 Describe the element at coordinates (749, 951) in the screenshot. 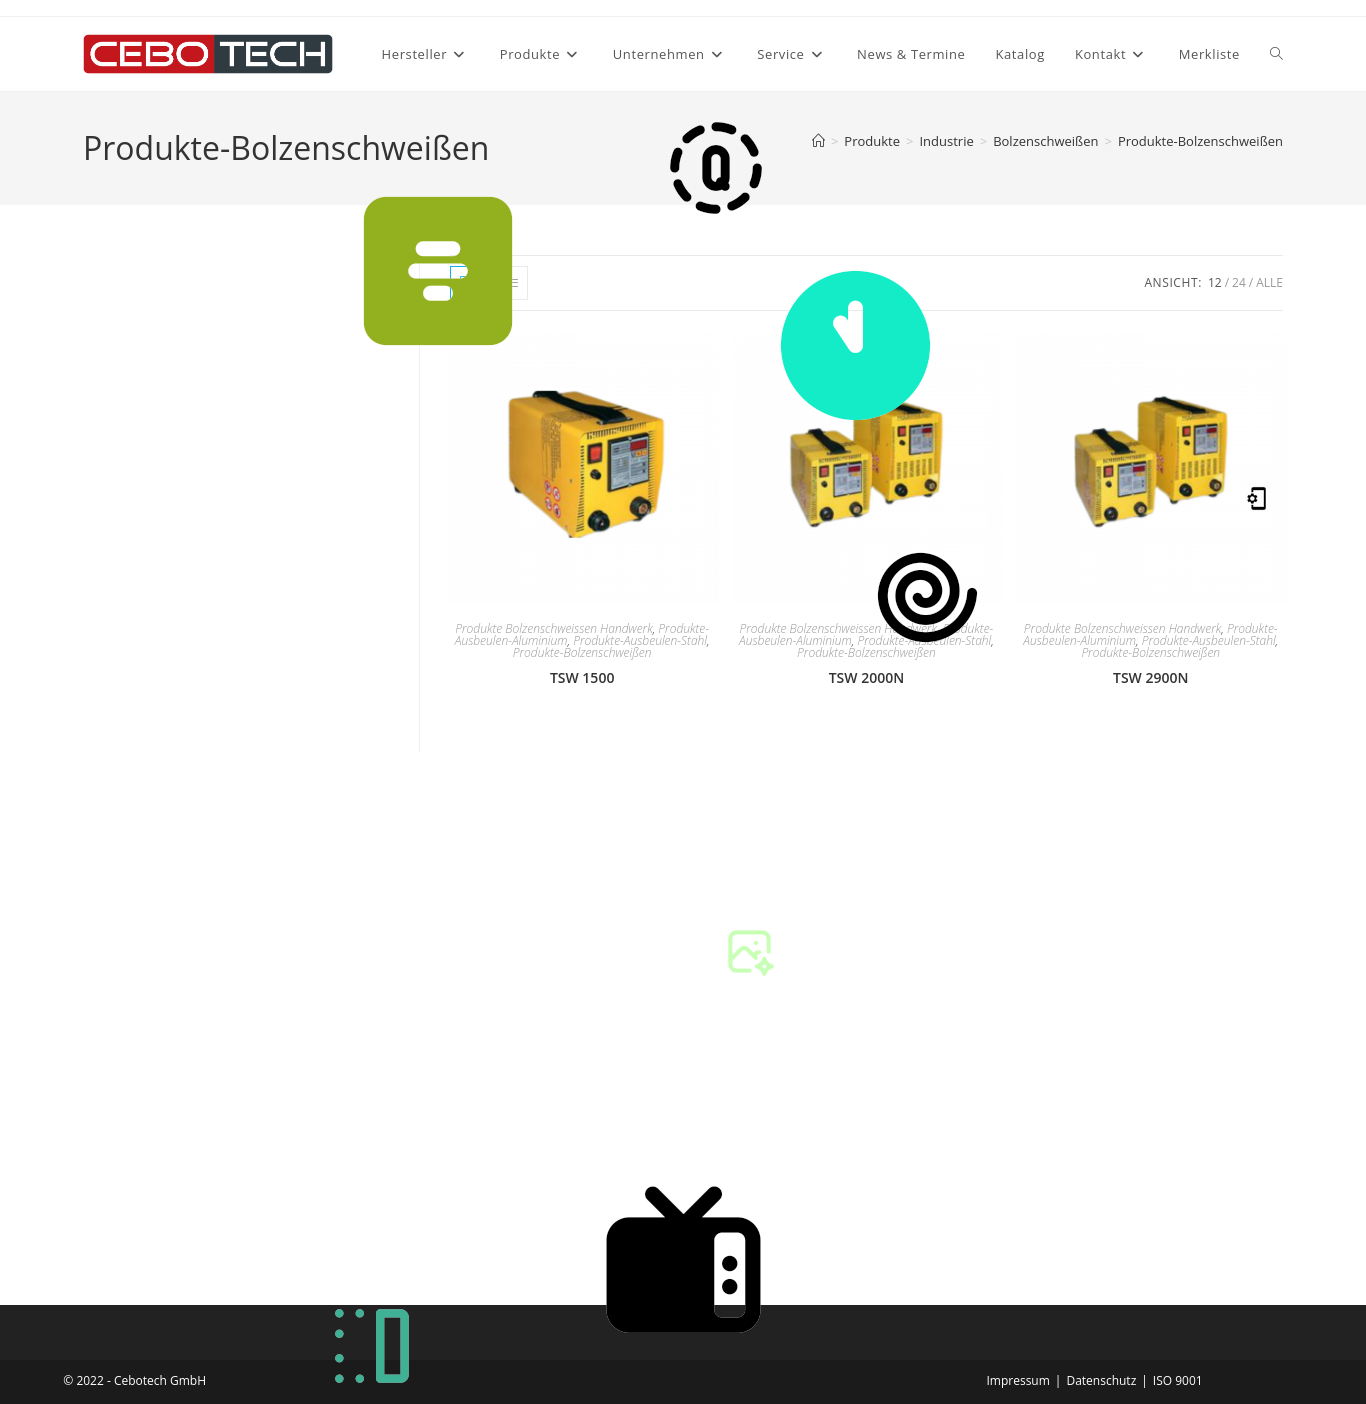

I see `enhance photo with AI or magic effects` at that location.